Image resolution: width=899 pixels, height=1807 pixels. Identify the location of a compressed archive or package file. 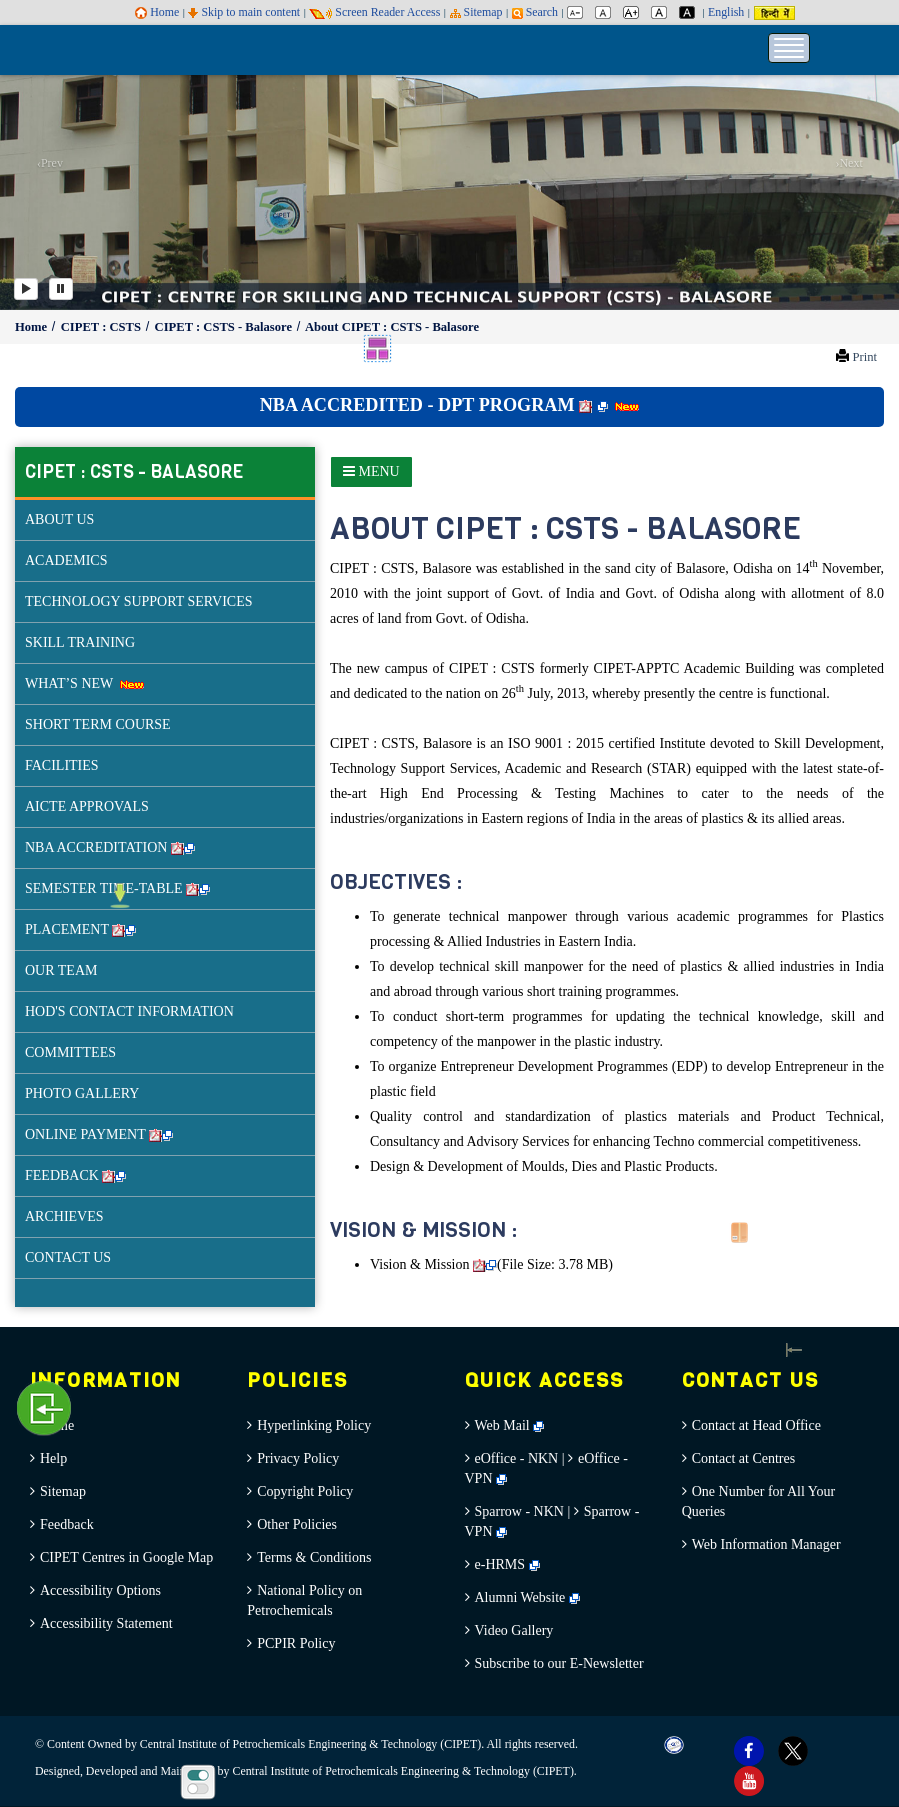
(739, 1232).